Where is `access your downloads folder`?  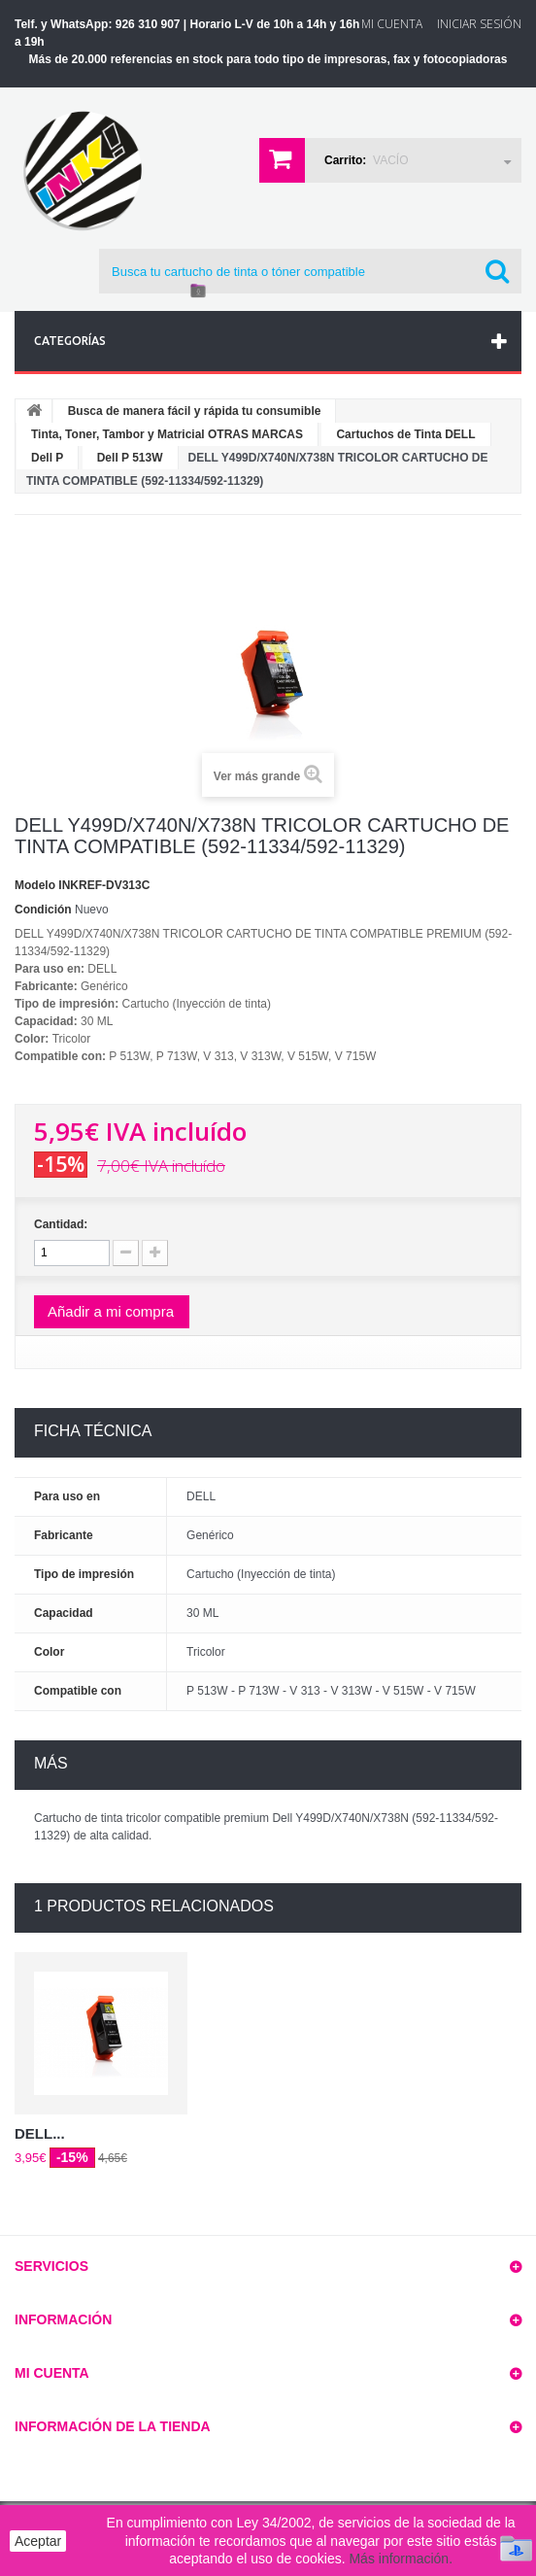 access your downloads folder is located at coordinates (198, 291).